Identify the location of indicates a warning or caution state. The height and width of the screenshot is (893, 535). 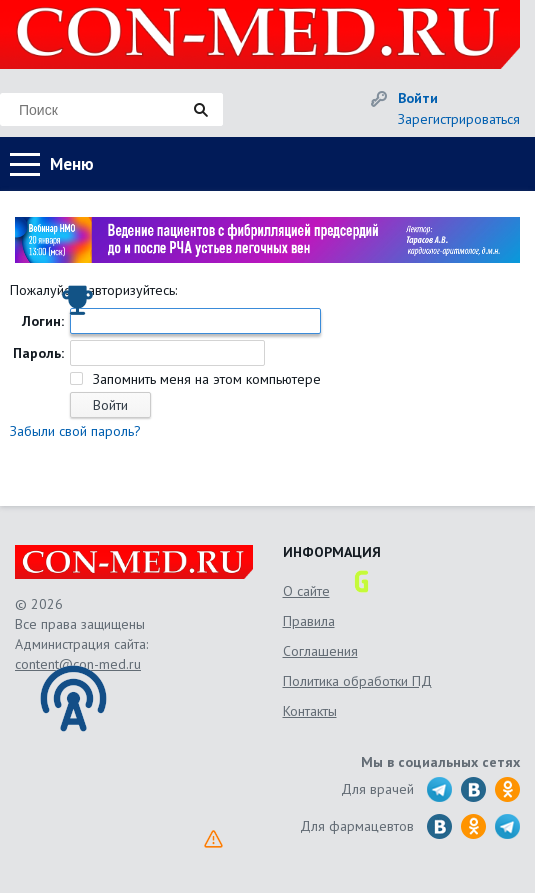
(213, 839).